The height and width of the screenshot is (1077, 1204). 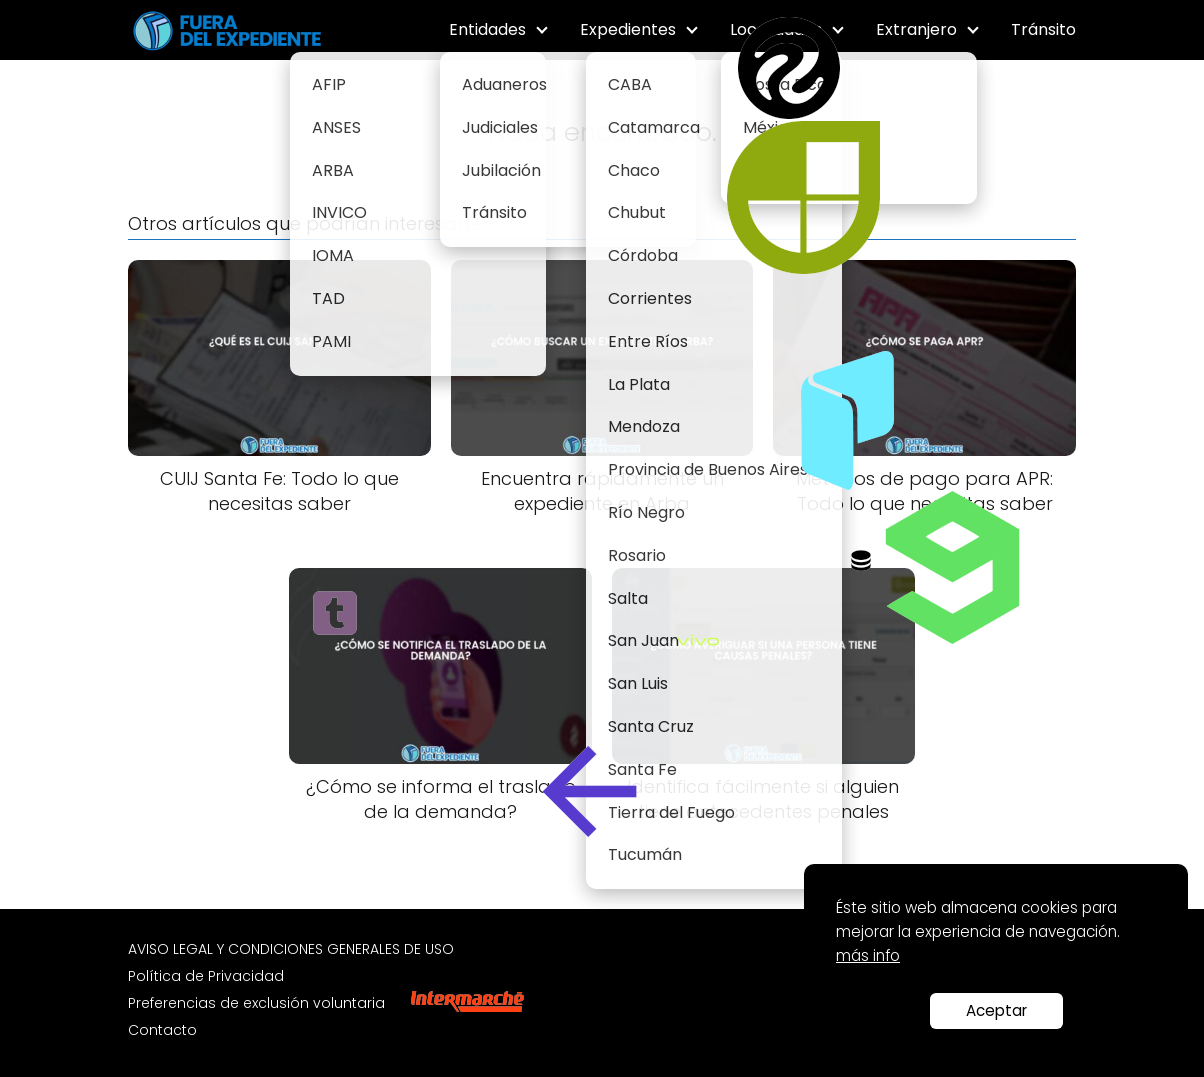 What do you see at coordinates (789, 68) in the screenshot?
I see `open Roboflow app or website` at bounding box center [789, 68].